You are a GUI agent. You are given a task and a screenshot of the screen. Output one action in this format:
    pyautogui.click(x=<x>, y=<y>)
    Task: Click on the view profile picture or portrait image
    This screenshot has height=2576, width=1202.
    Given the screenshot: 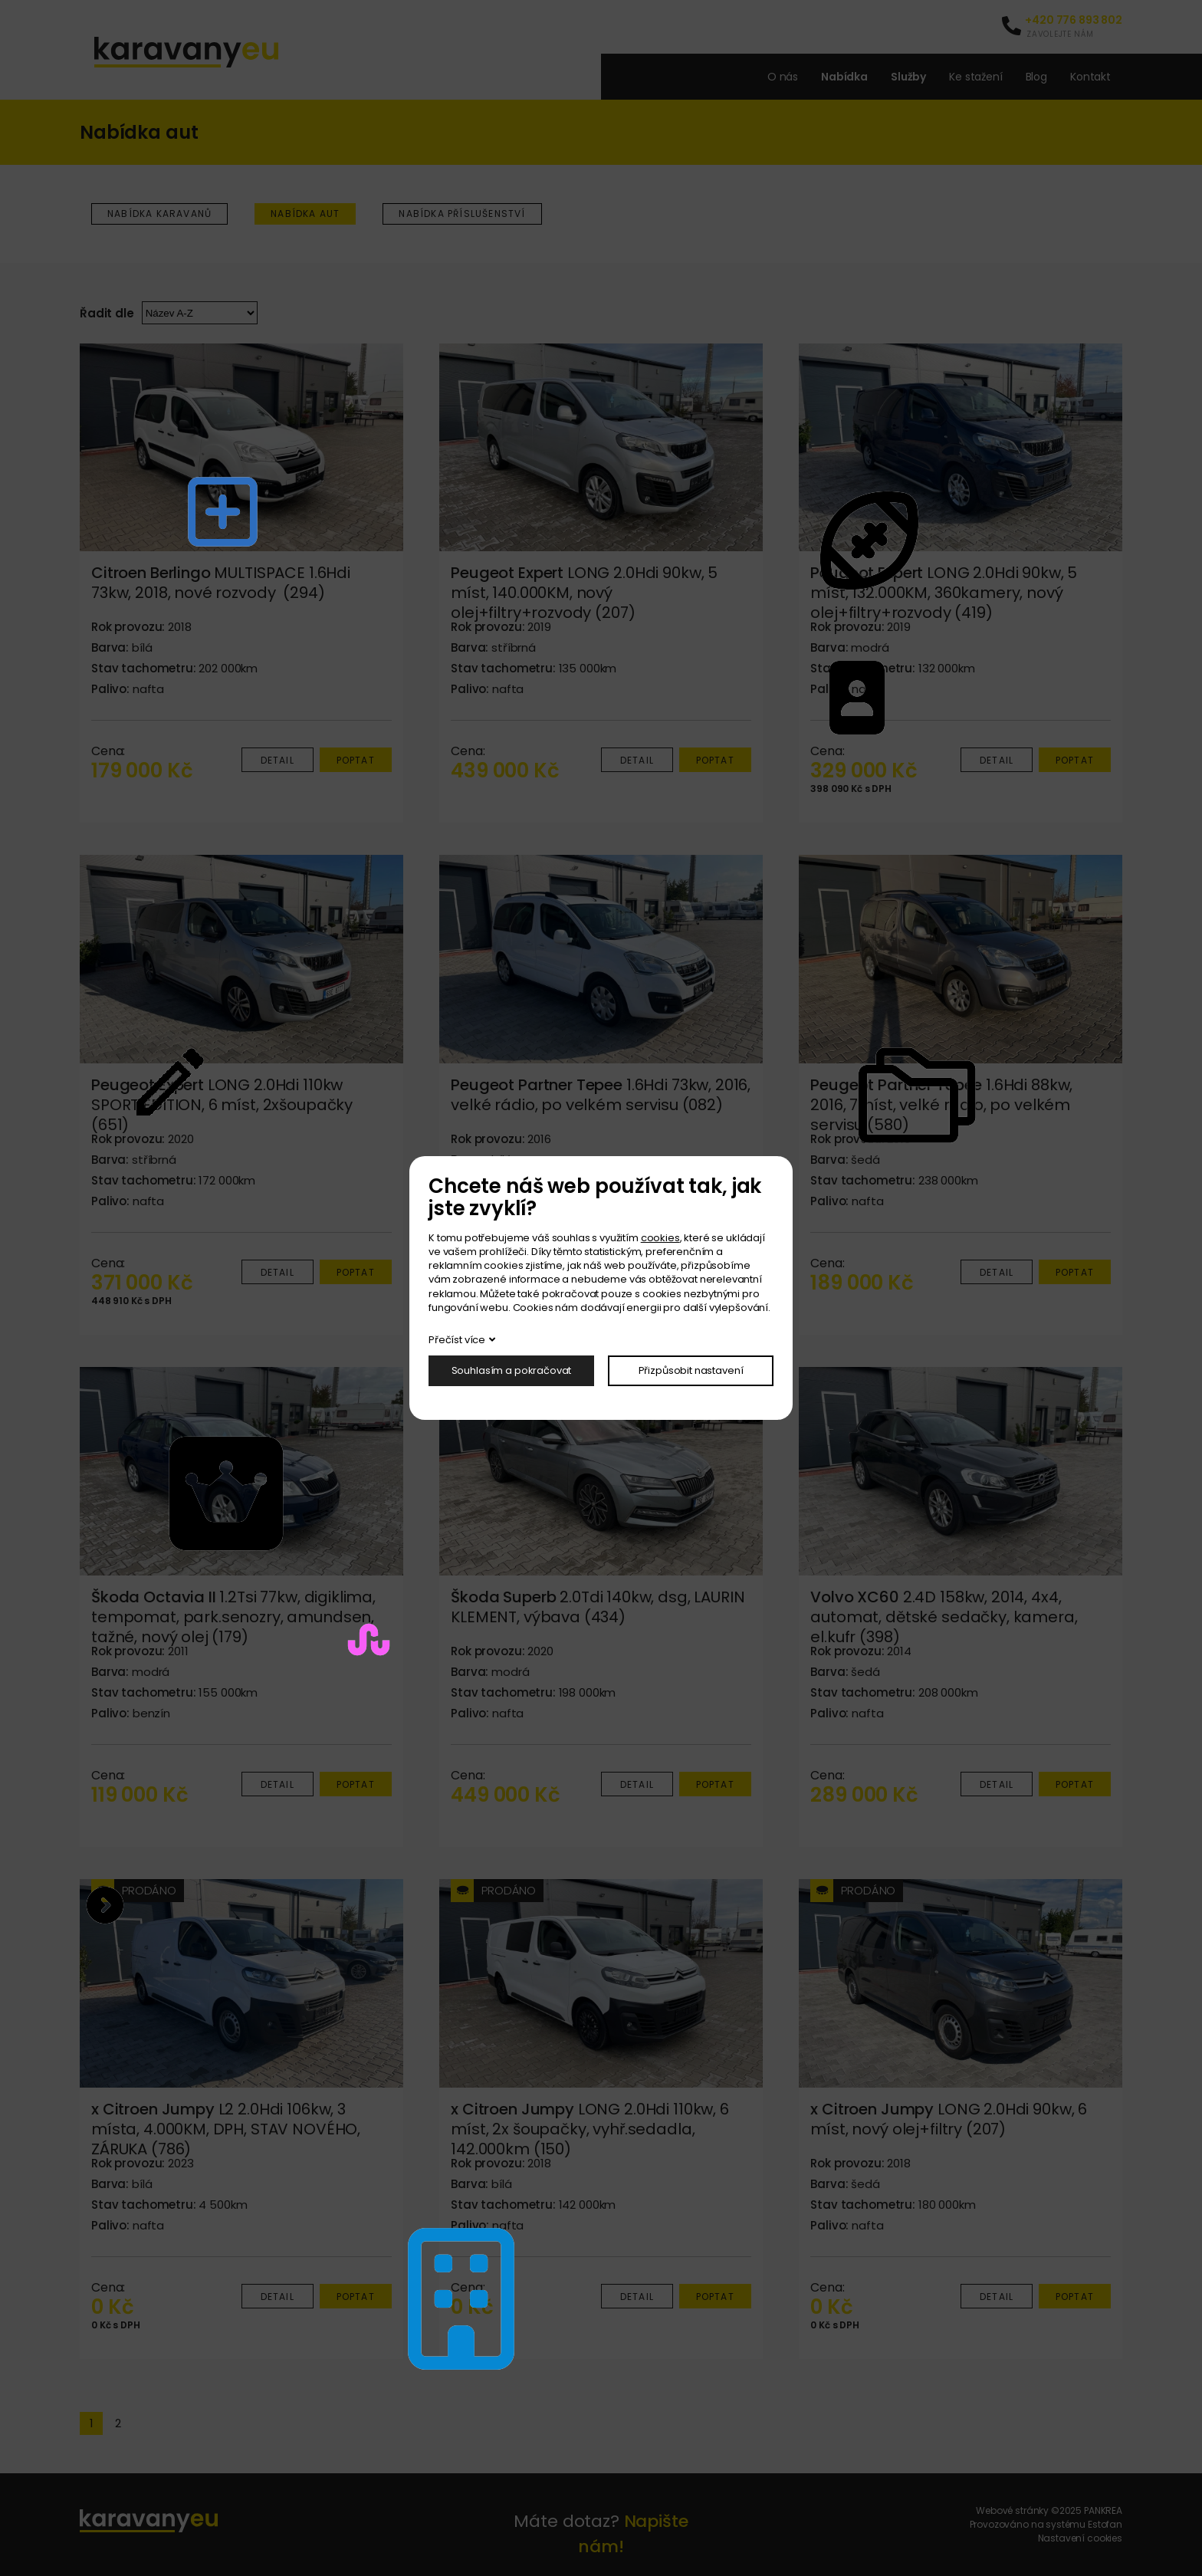 What is the action you would take?
    pyautogui.click(x=857, y=698)
    